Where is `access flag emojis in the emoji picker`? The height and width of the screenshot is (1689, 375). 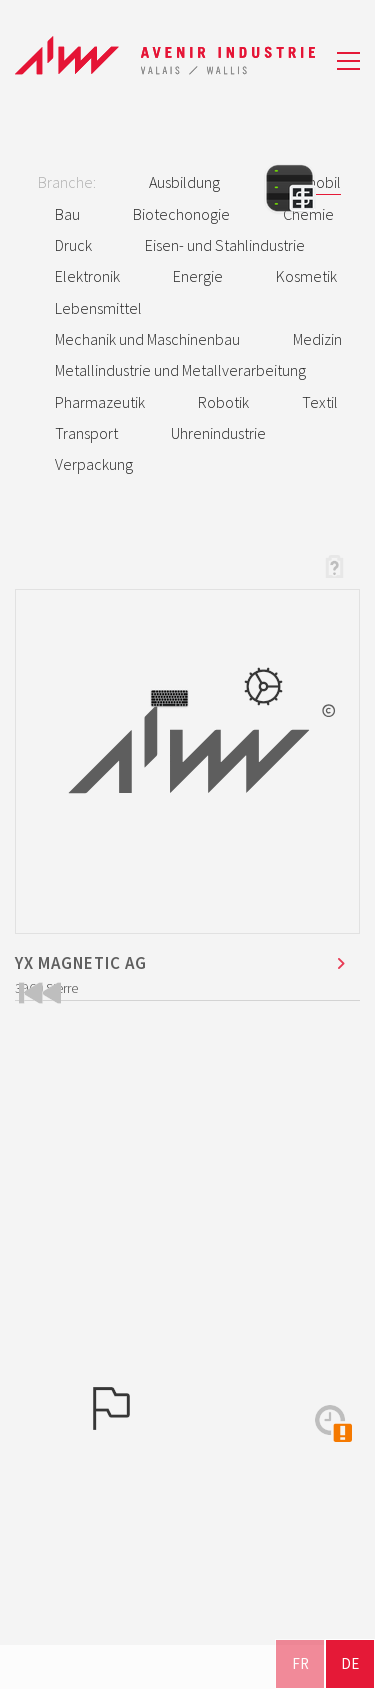
access flag emojis in the emoji picker is located at coordinates (111, 1408).